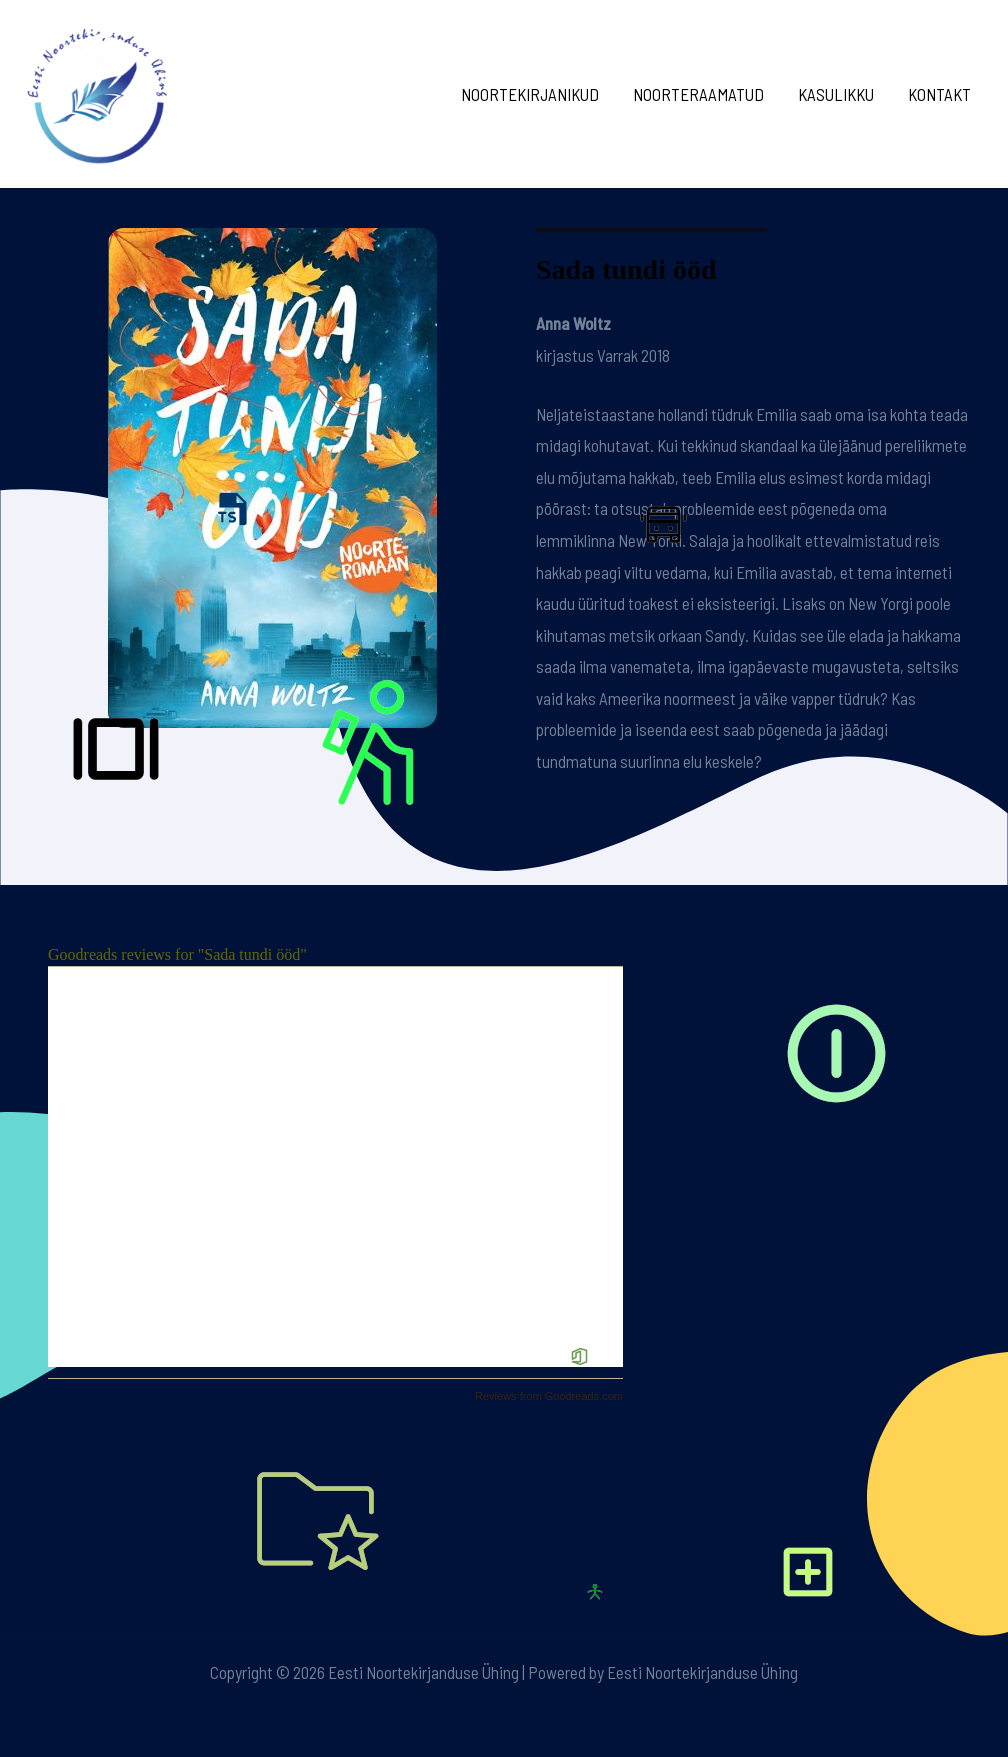 This screenshot has height=1757, width=1008. What do you see at coordinates (315, 1516) in the screenshot?
I see `access your starred or favorite folders` at bounding box center [315, 1516].